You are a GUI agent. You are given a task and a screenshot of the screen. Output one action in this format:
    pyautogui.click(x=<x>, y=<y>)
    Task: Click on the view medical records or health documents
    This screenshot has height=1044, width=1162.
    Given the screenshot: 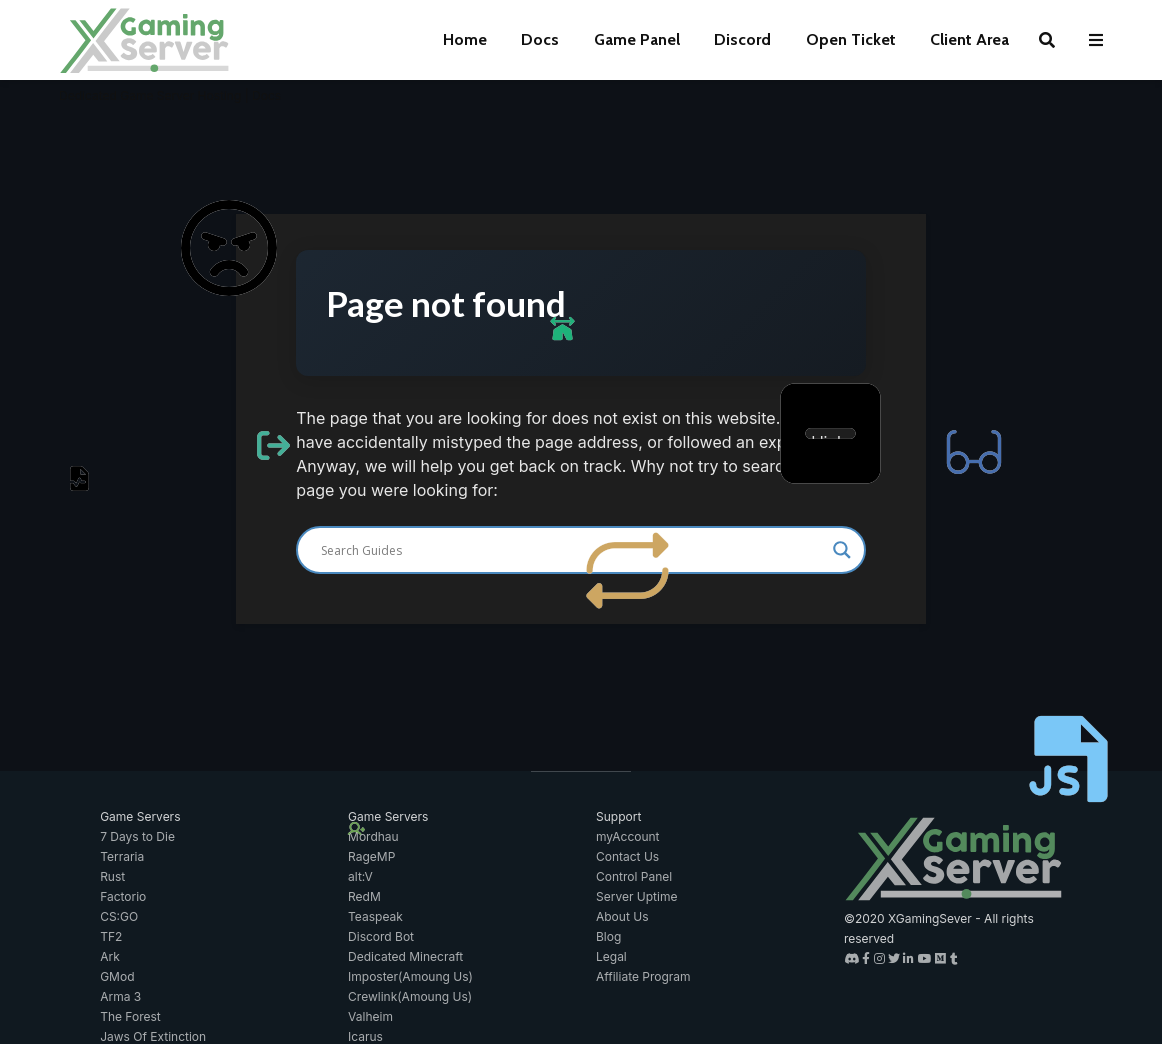 What is the action you would take?
    pyautogui.click(x=79, y=478)
    